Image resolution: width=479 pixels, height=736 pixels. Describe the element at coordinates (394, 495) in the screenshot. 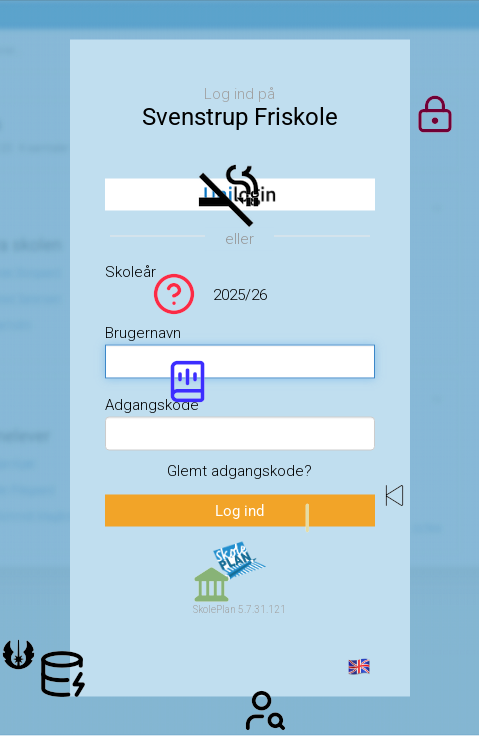

I see `skip to previous track` at that location.